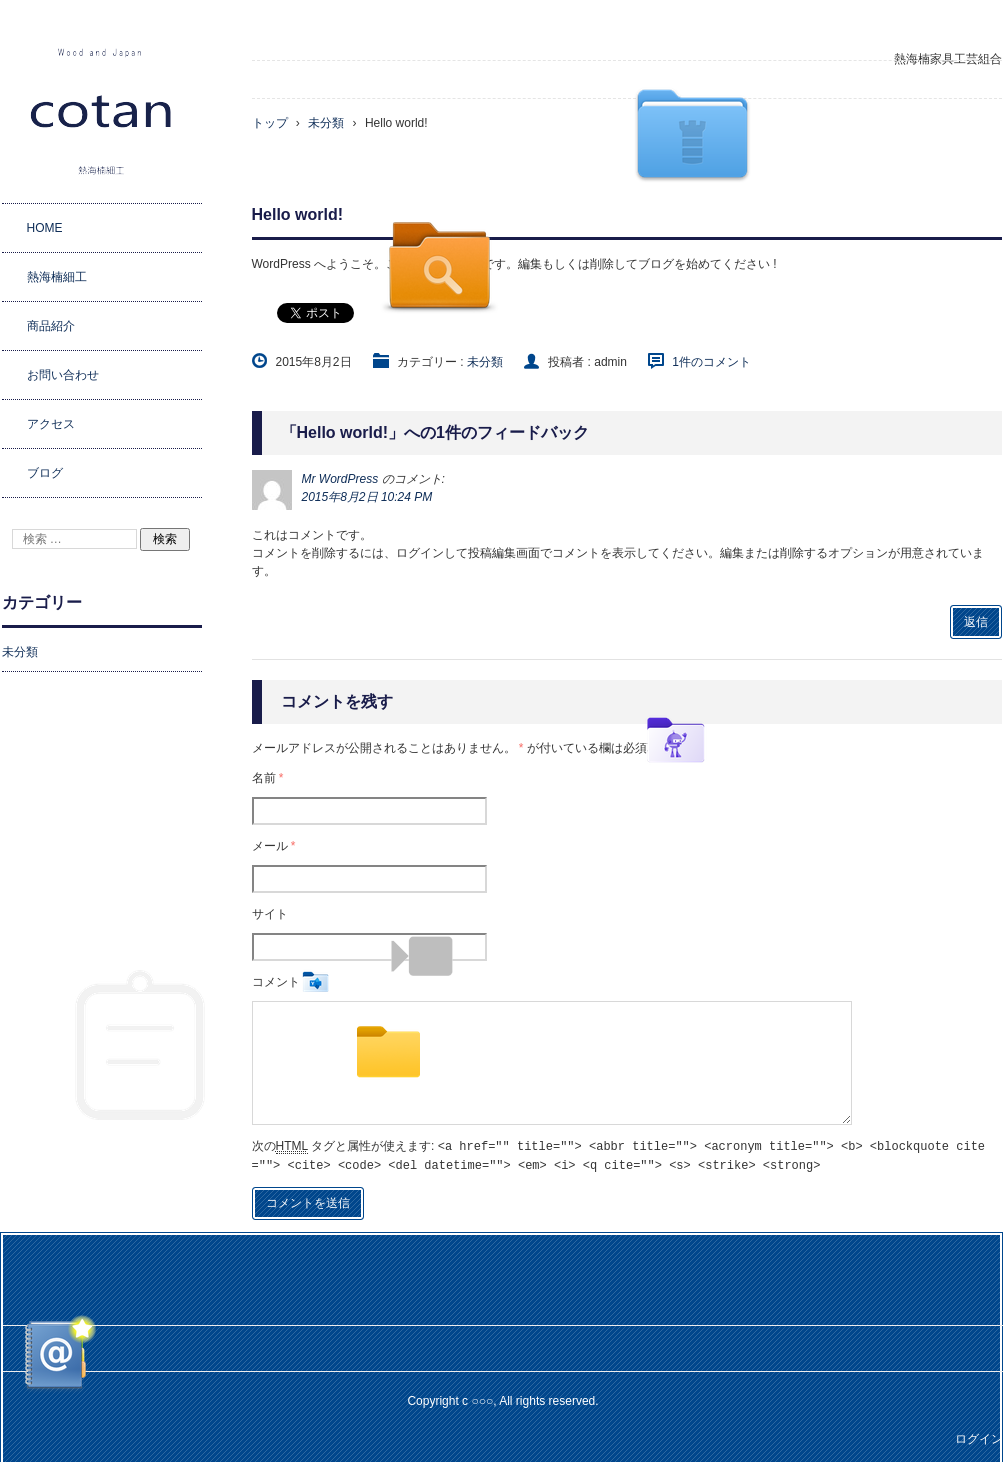 The width and height of the screenshot is (1003, 1462). I want to click on access saved search queries, so click(439, 270).